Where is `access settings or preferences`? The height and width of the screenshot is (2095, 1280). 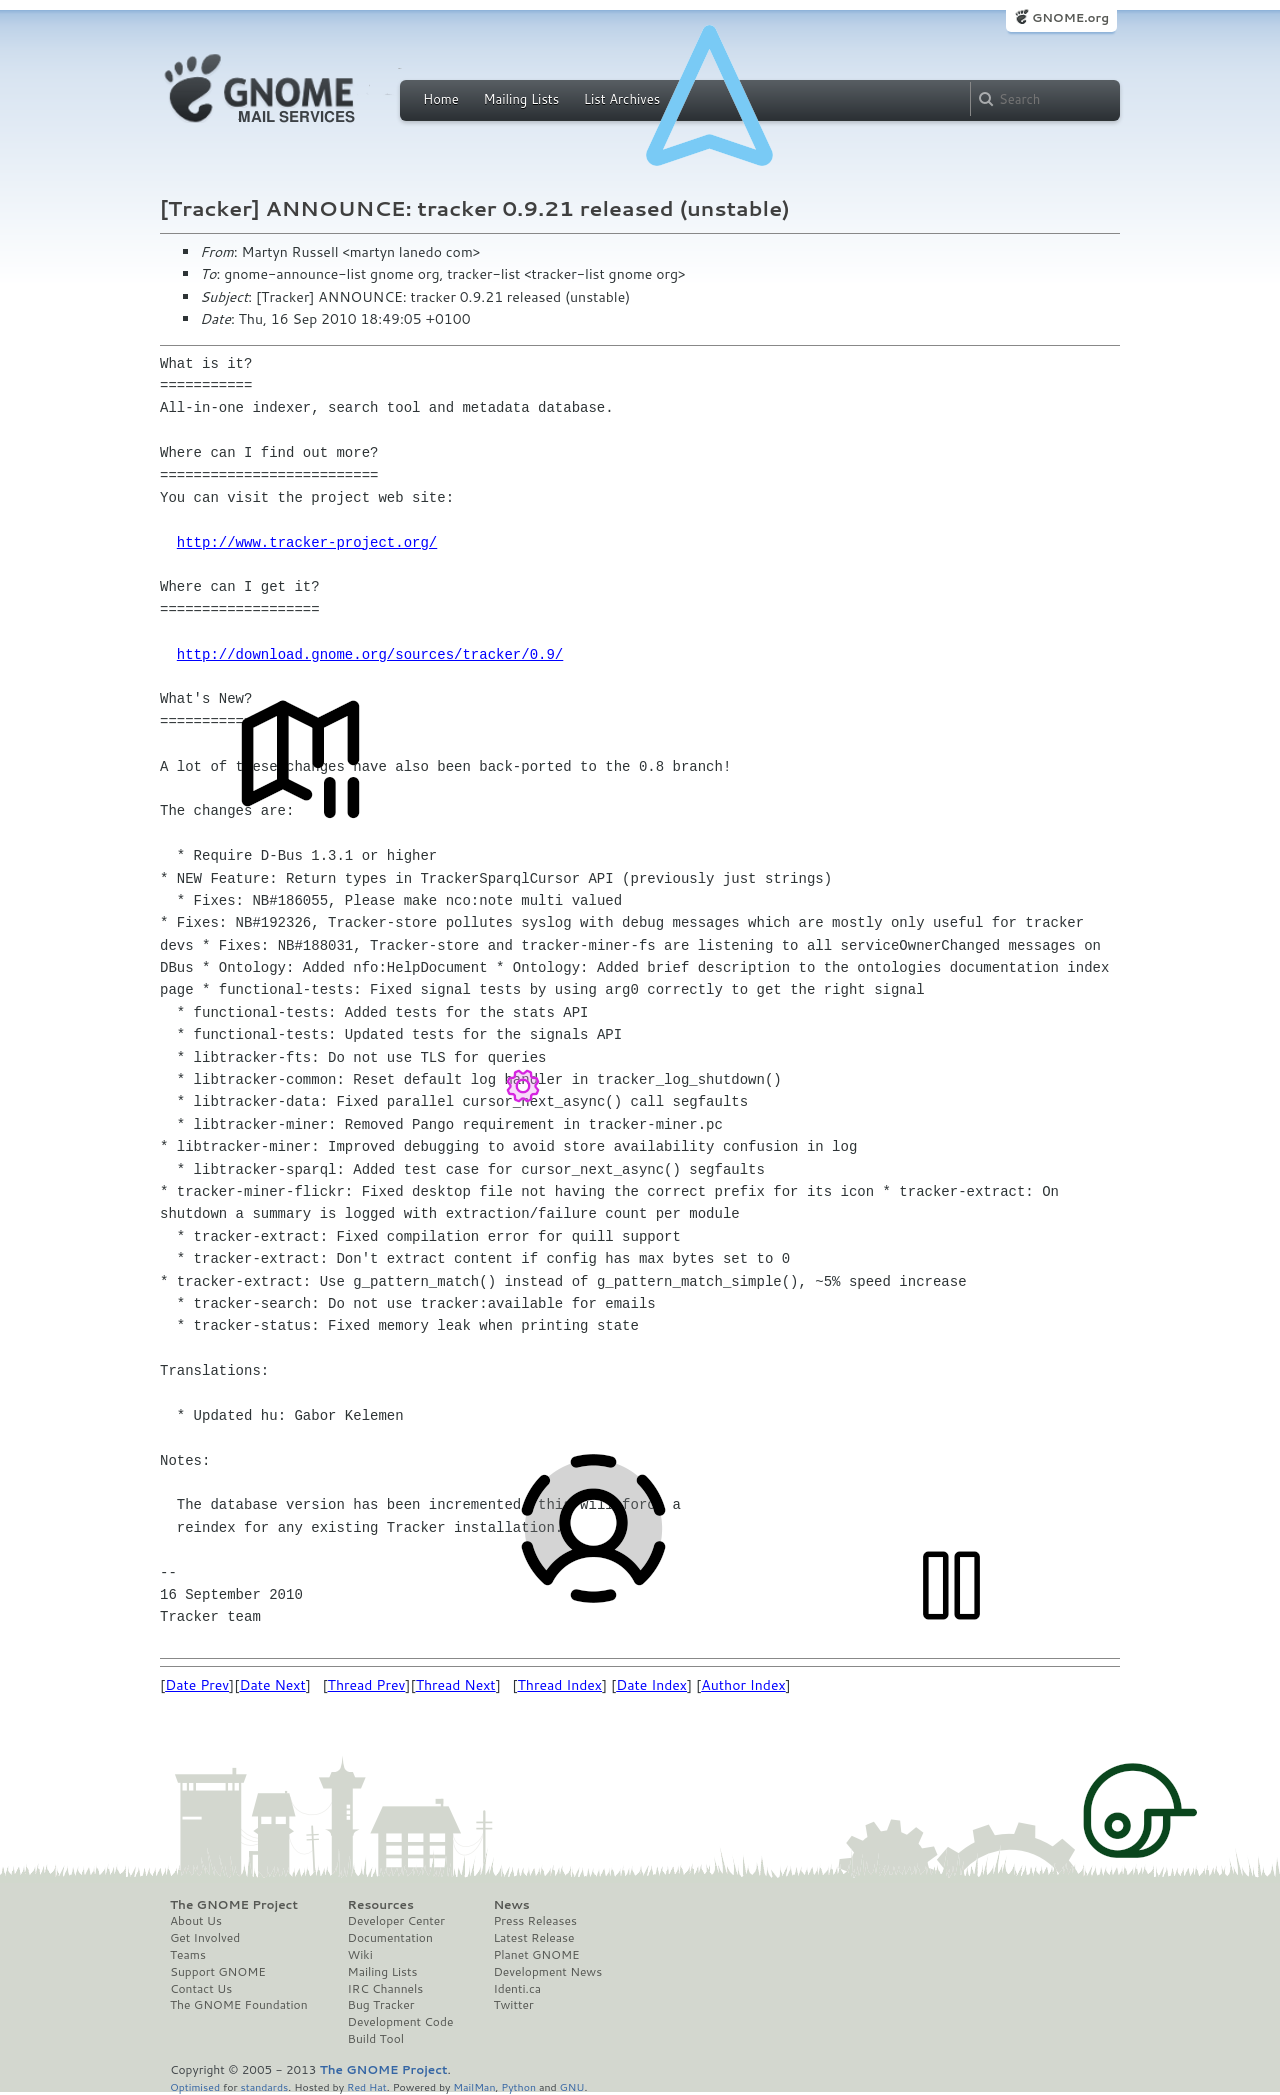
access settings or preferences is located at coordinates (523, 1086).